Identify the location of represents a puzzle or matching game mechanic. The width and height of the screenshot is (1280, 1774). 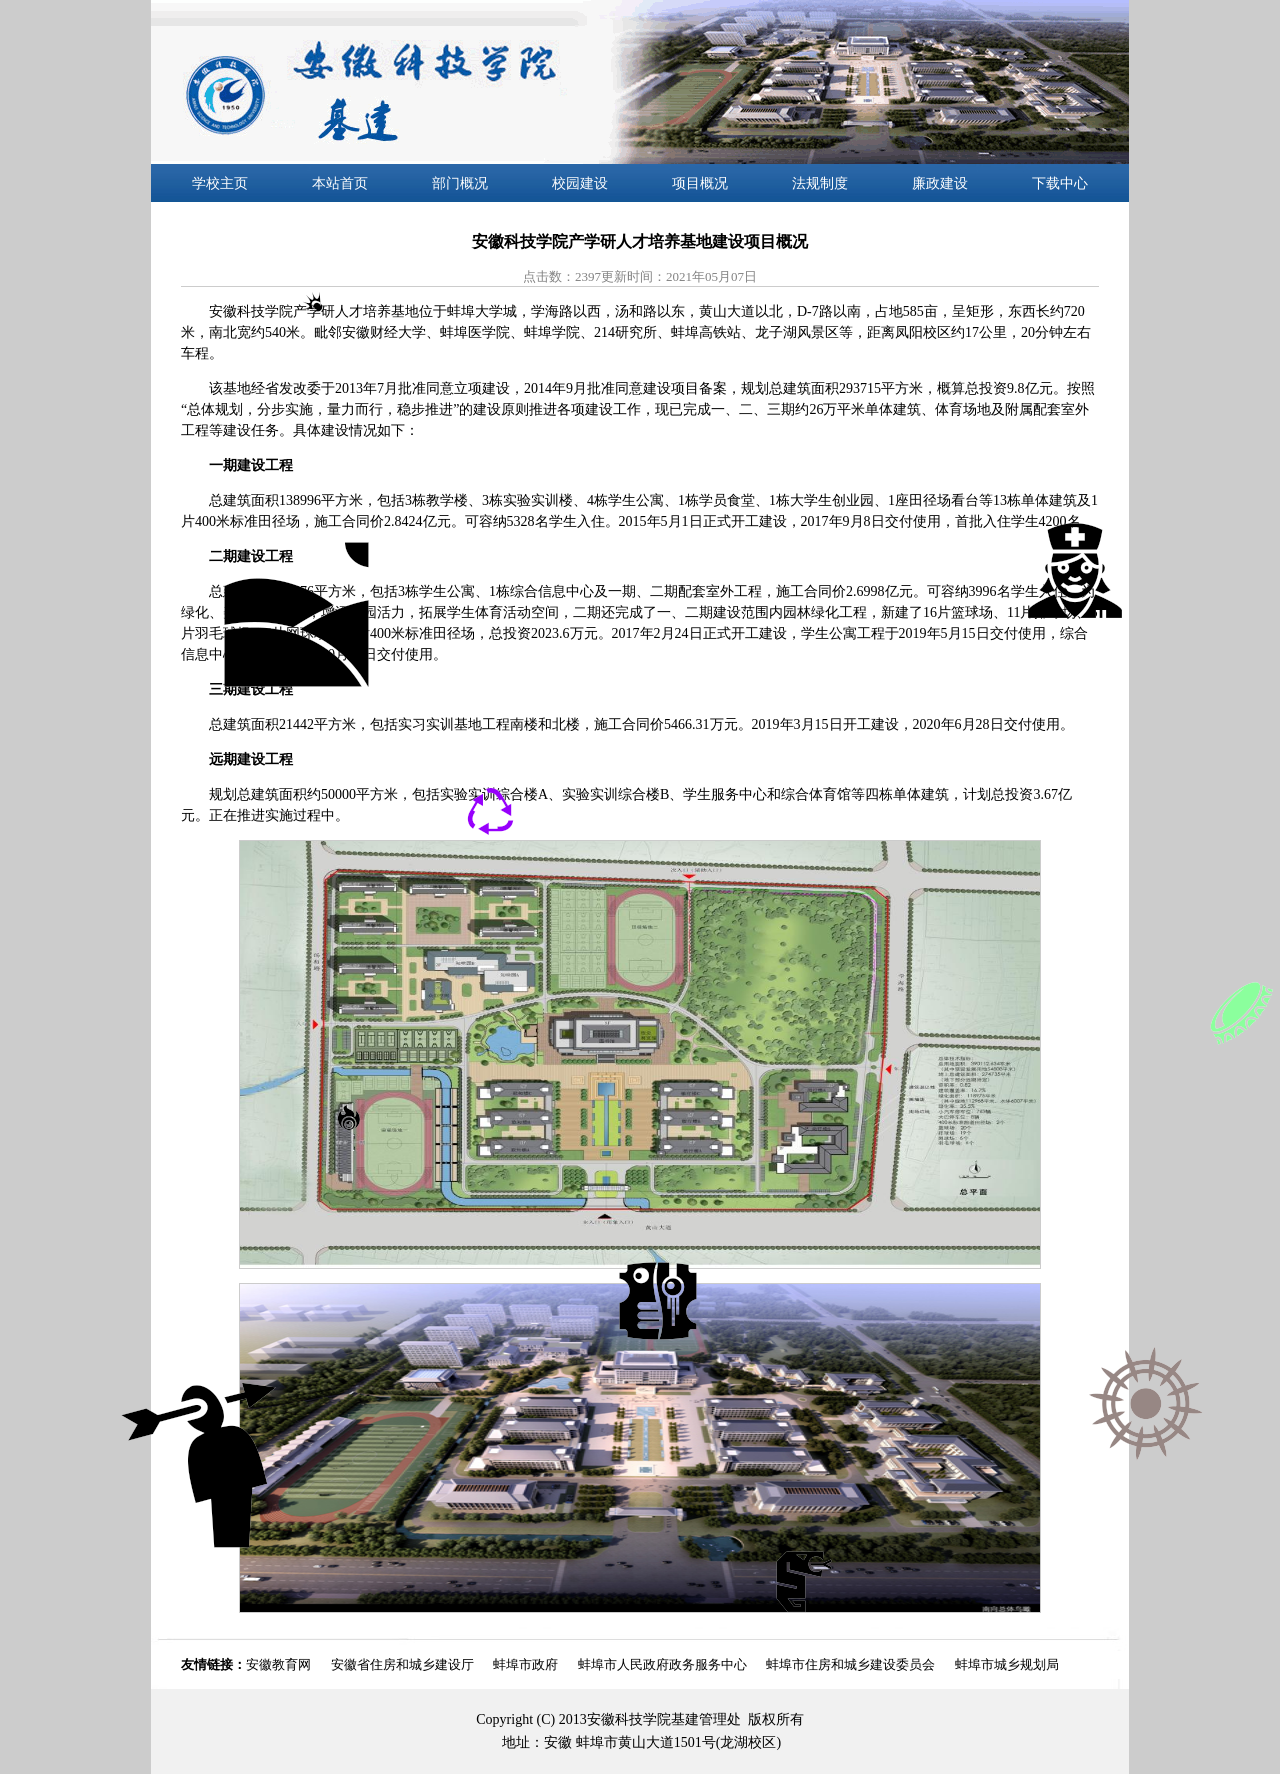
(658, 1301).